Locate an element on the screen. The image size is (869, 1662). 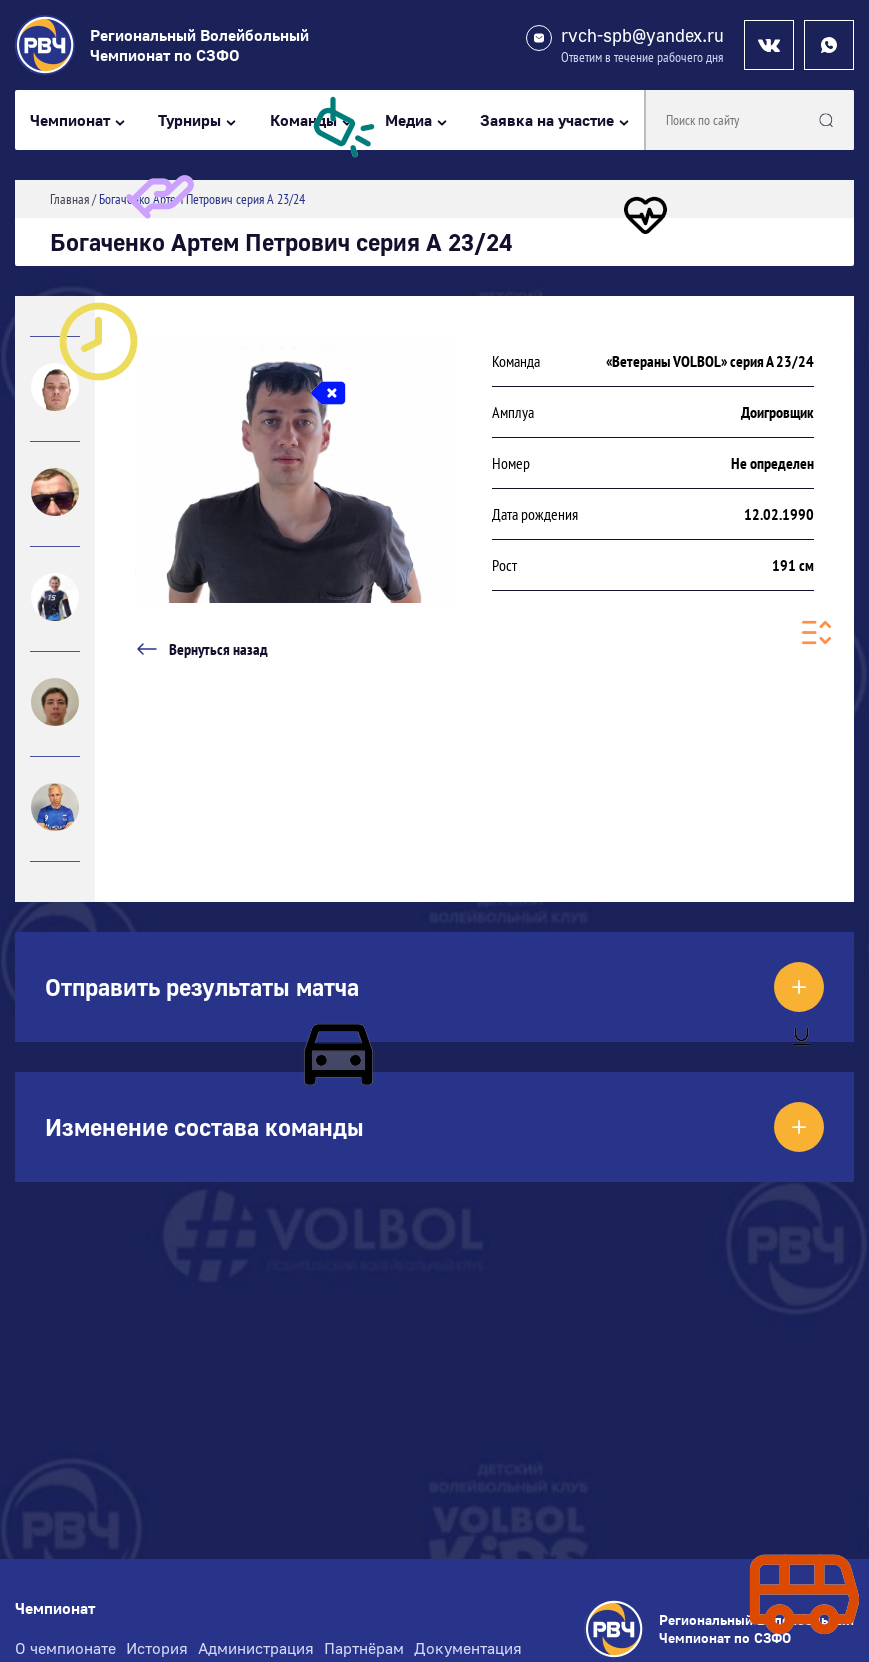
indicates 8 o'clock time is located at coordinates (98, 341).